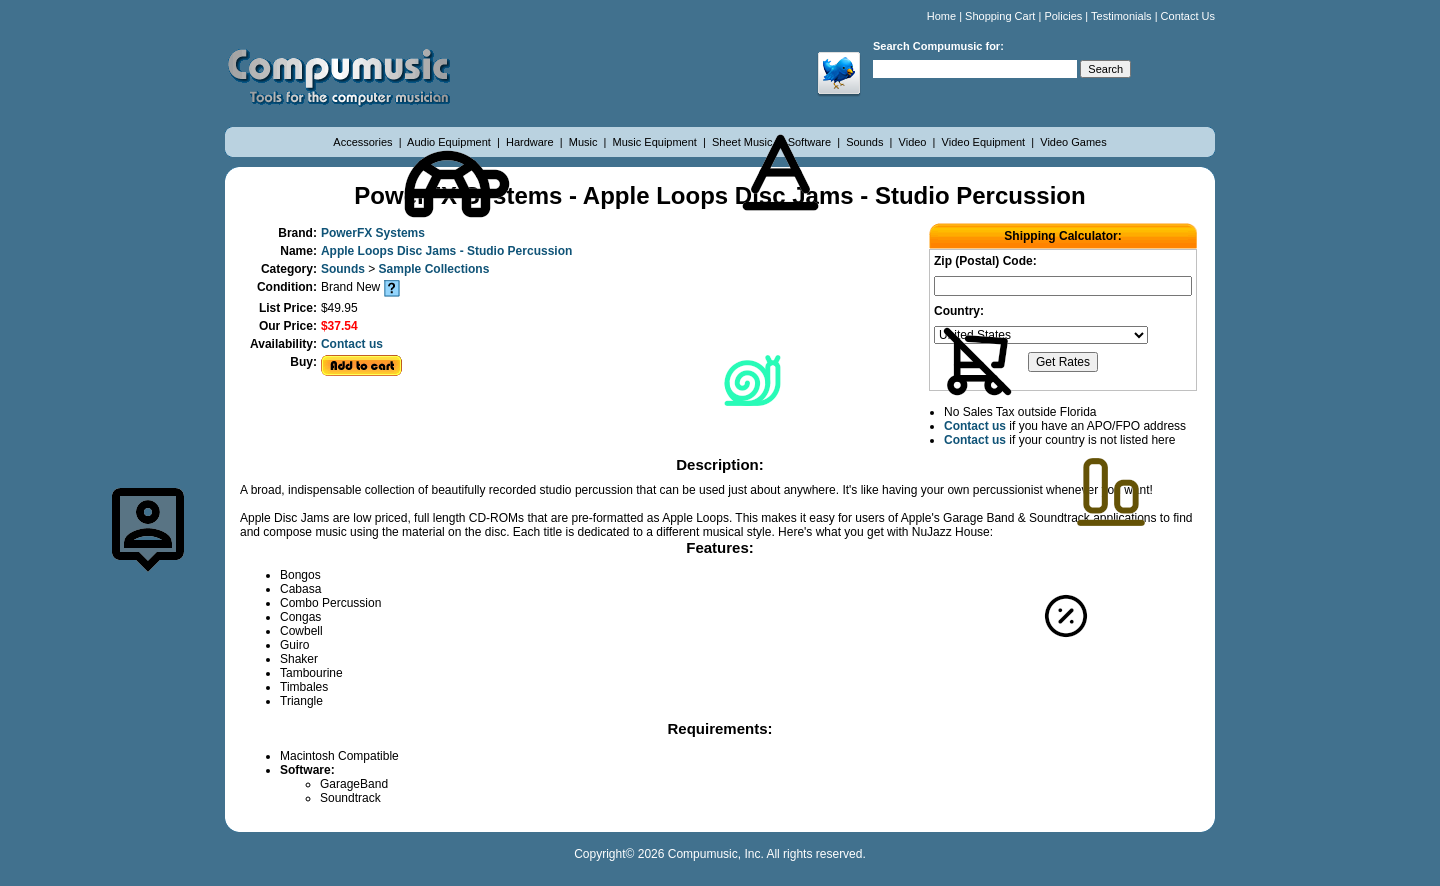 The height and width of the screenshot is (886, 1440). What do you see at coordinates (780, 172) in the screenshot?
I see `set text baseline alignment` at bounding box center [780, 172].